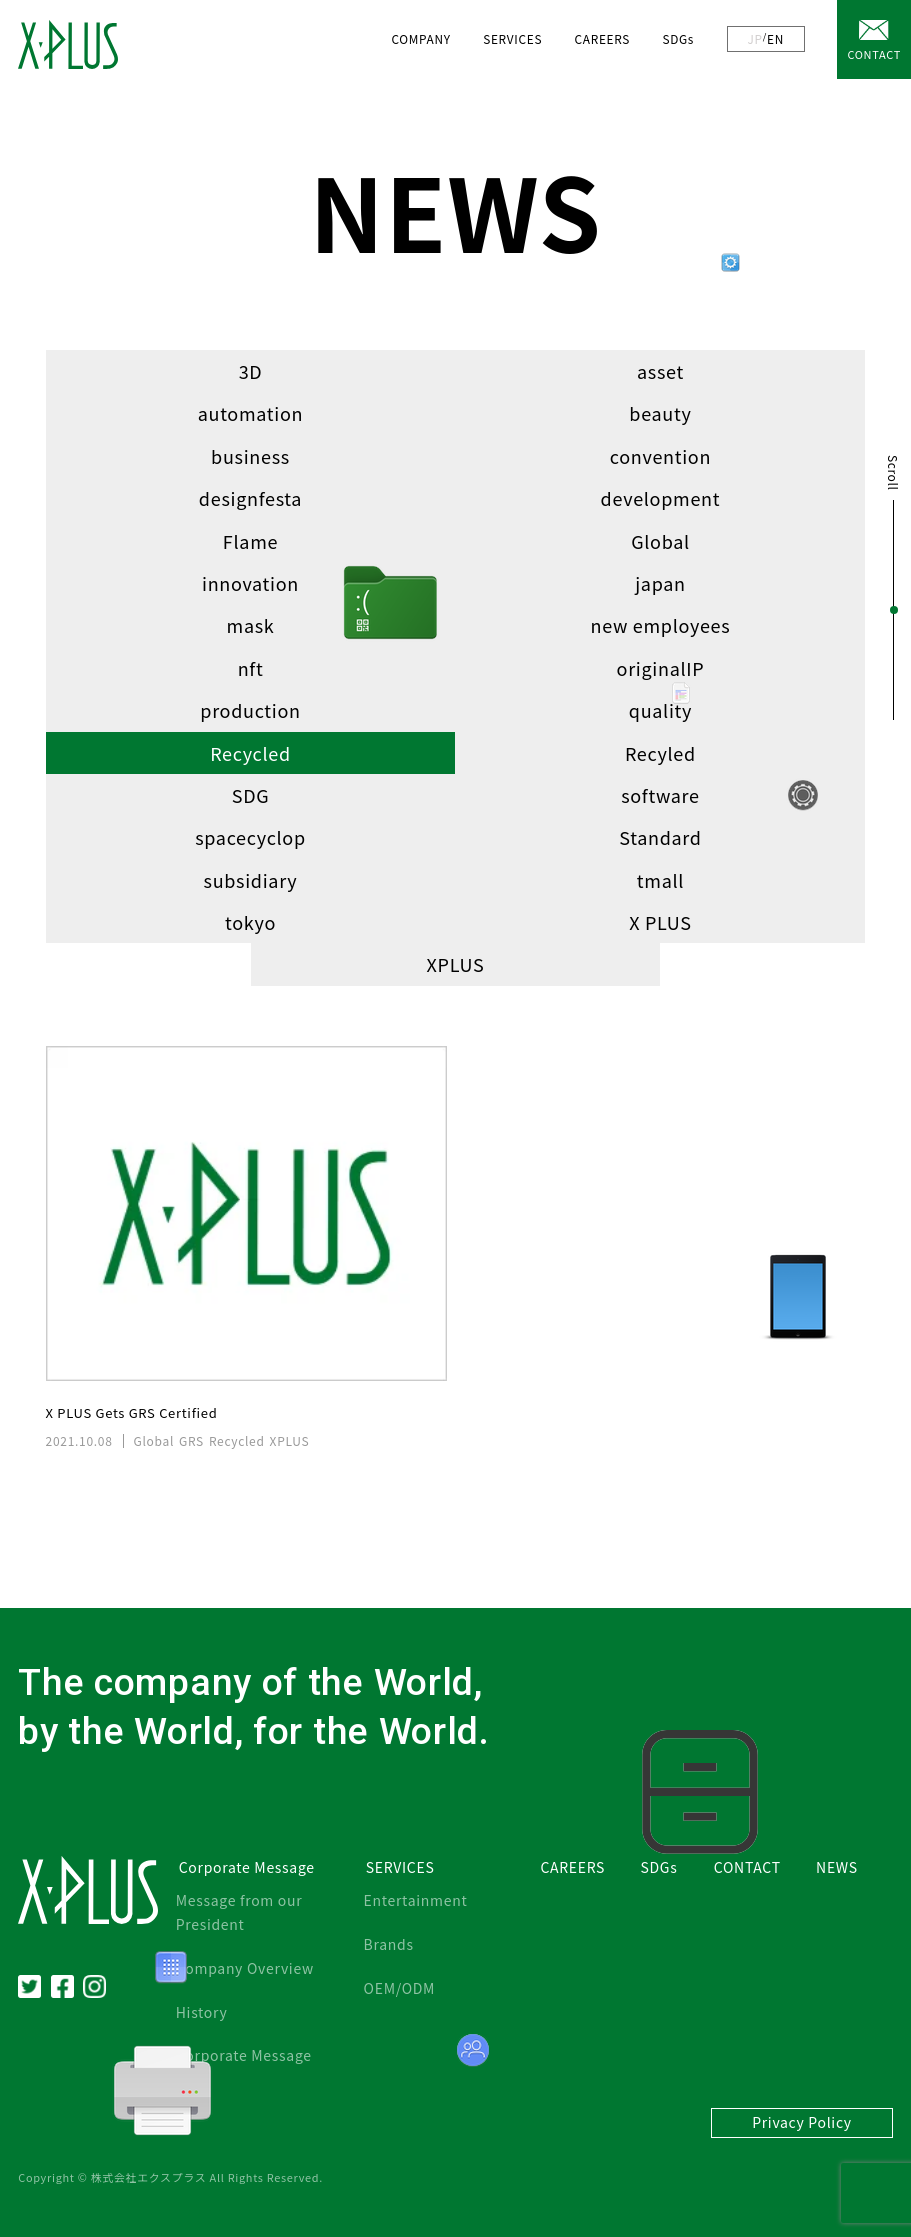 The image size is (911, 2237). What do you see at coordinates (803, 795) in the screenshot?
I see `access system settings` at bounding box center [803, 795].